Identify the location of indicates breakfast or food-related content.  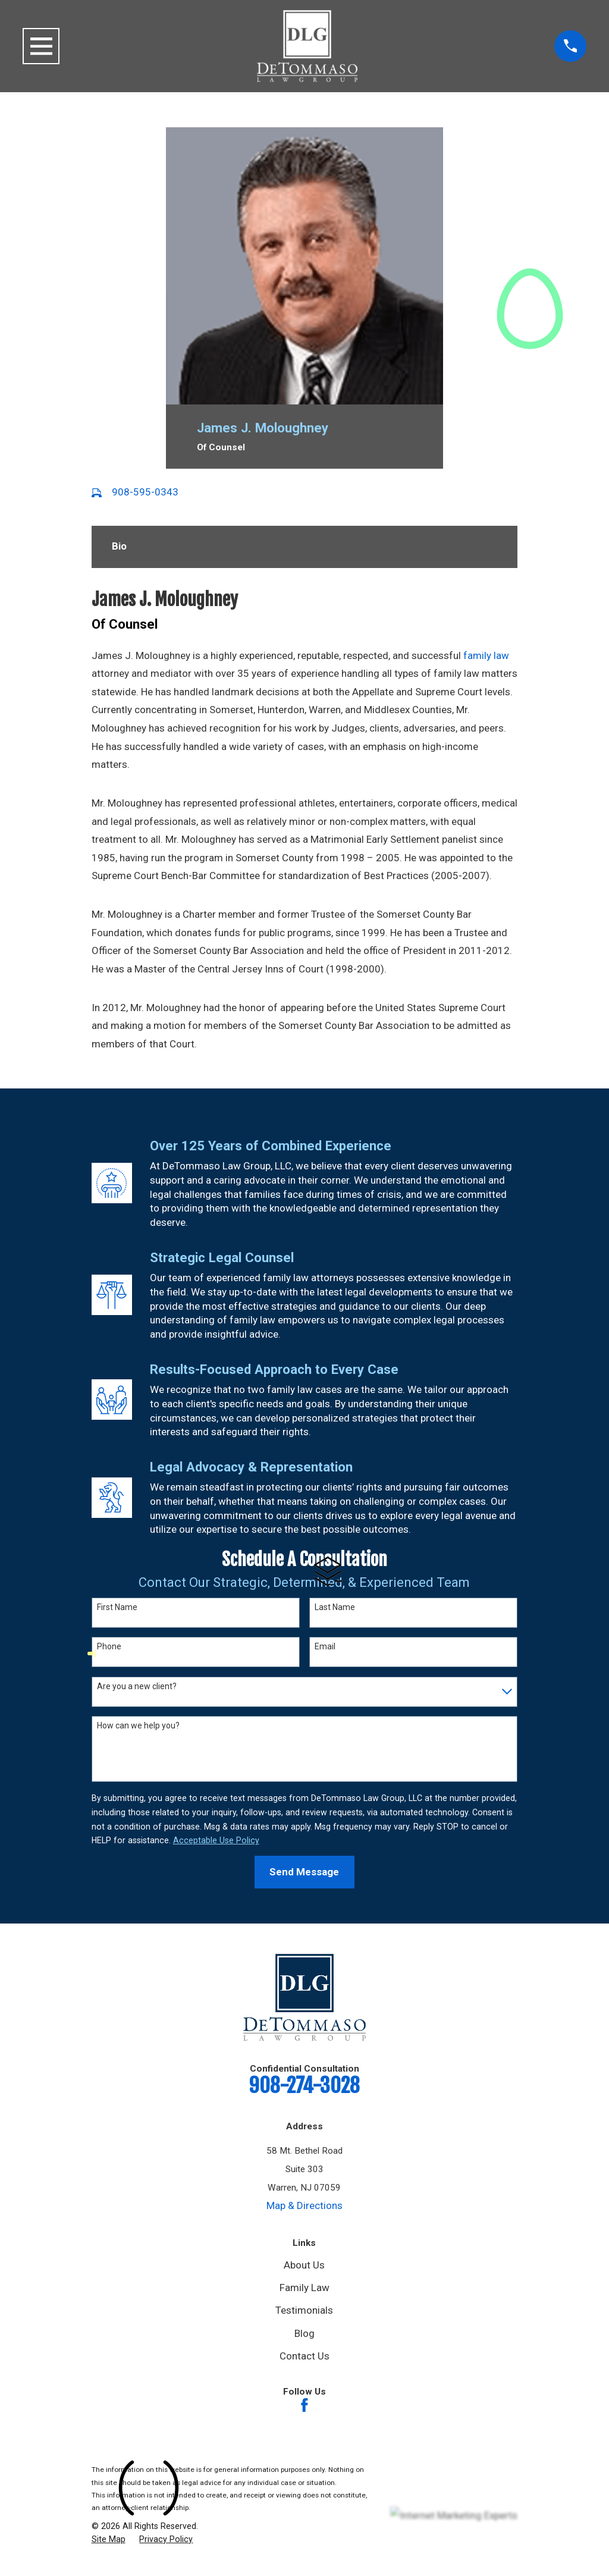
(530, 309).